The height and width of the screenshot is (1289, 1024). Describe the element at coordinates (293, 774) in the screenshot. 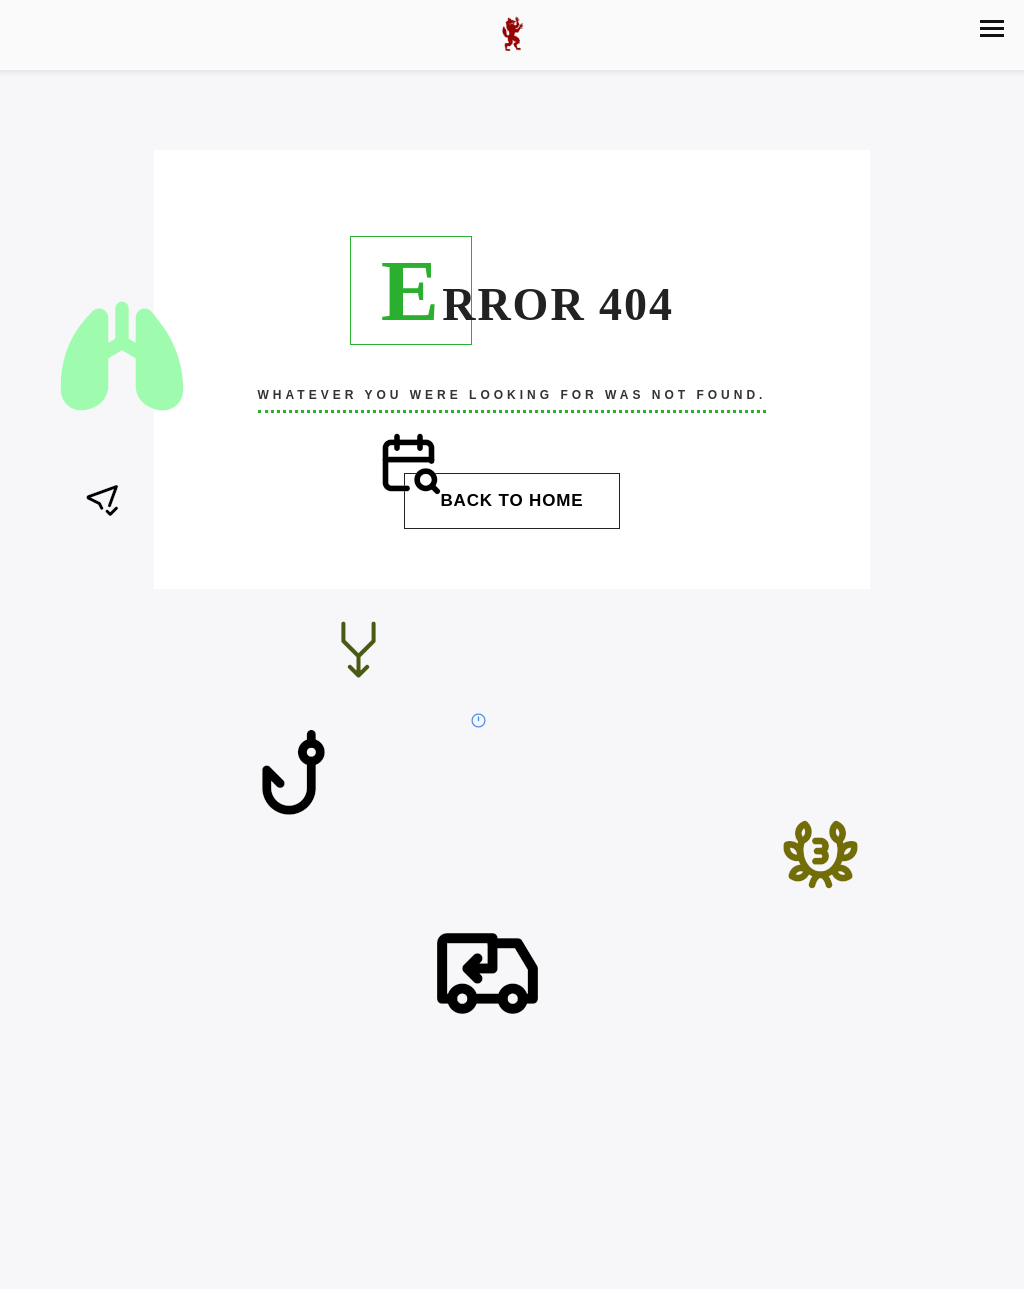

I see `fishing or angling activity` at that location.